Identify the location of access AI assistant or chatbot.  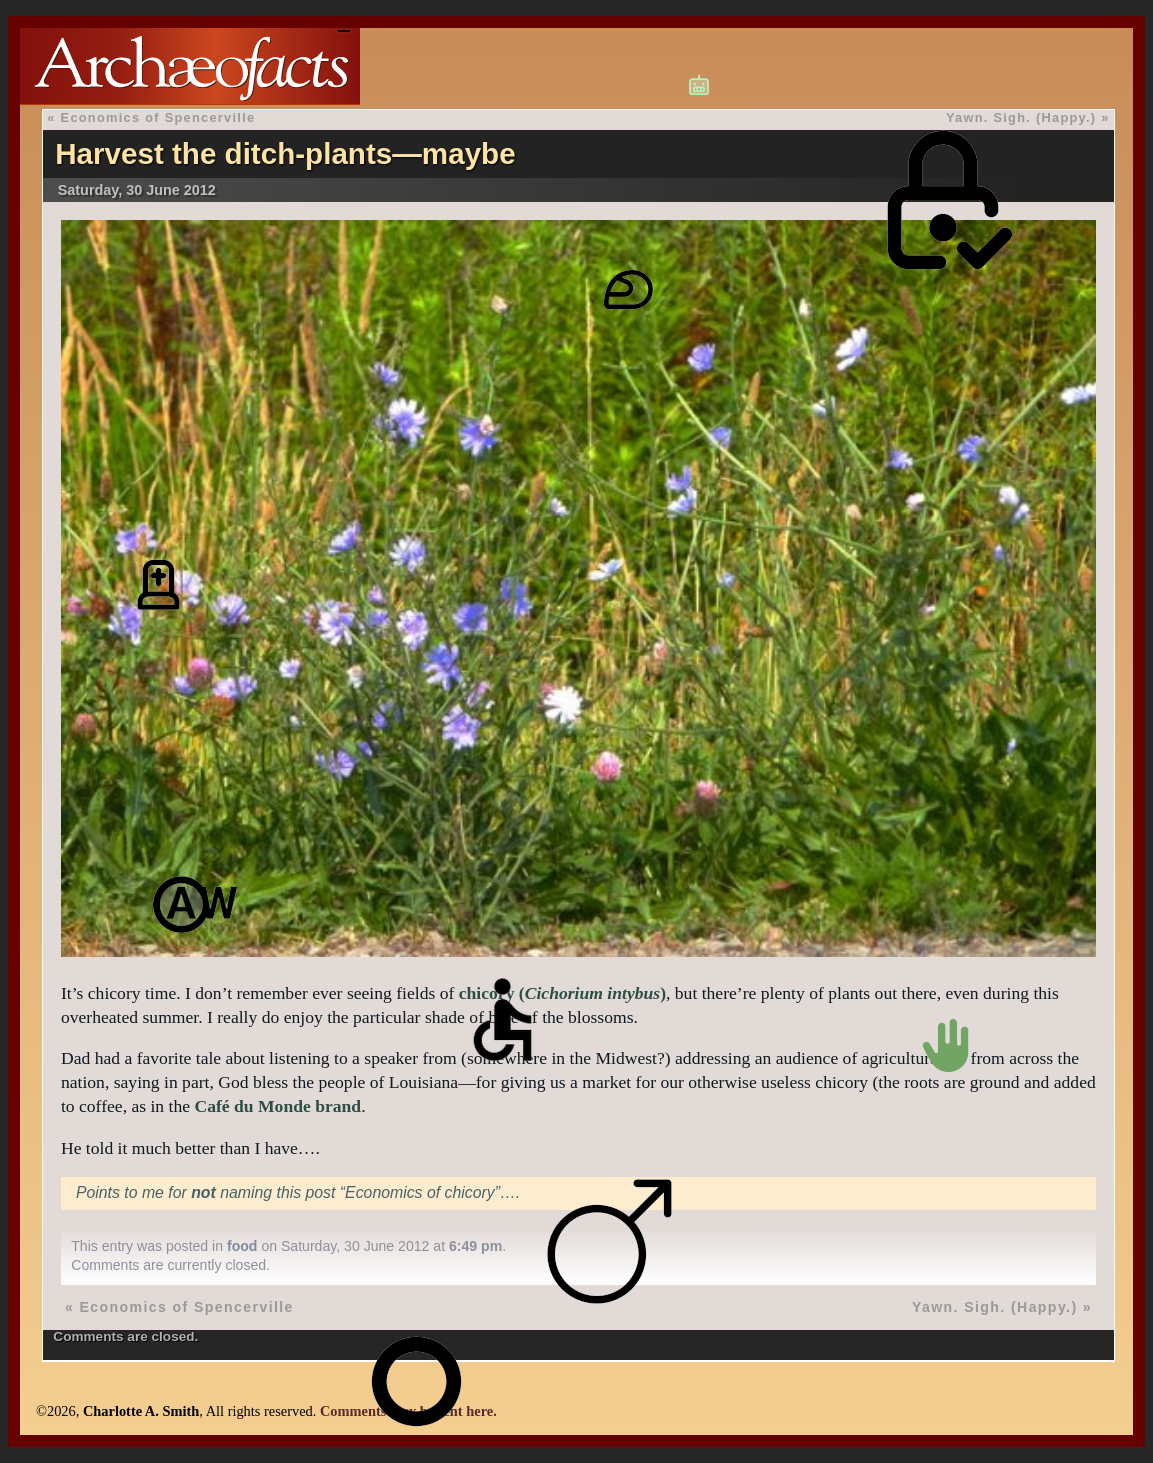
(699, 86).